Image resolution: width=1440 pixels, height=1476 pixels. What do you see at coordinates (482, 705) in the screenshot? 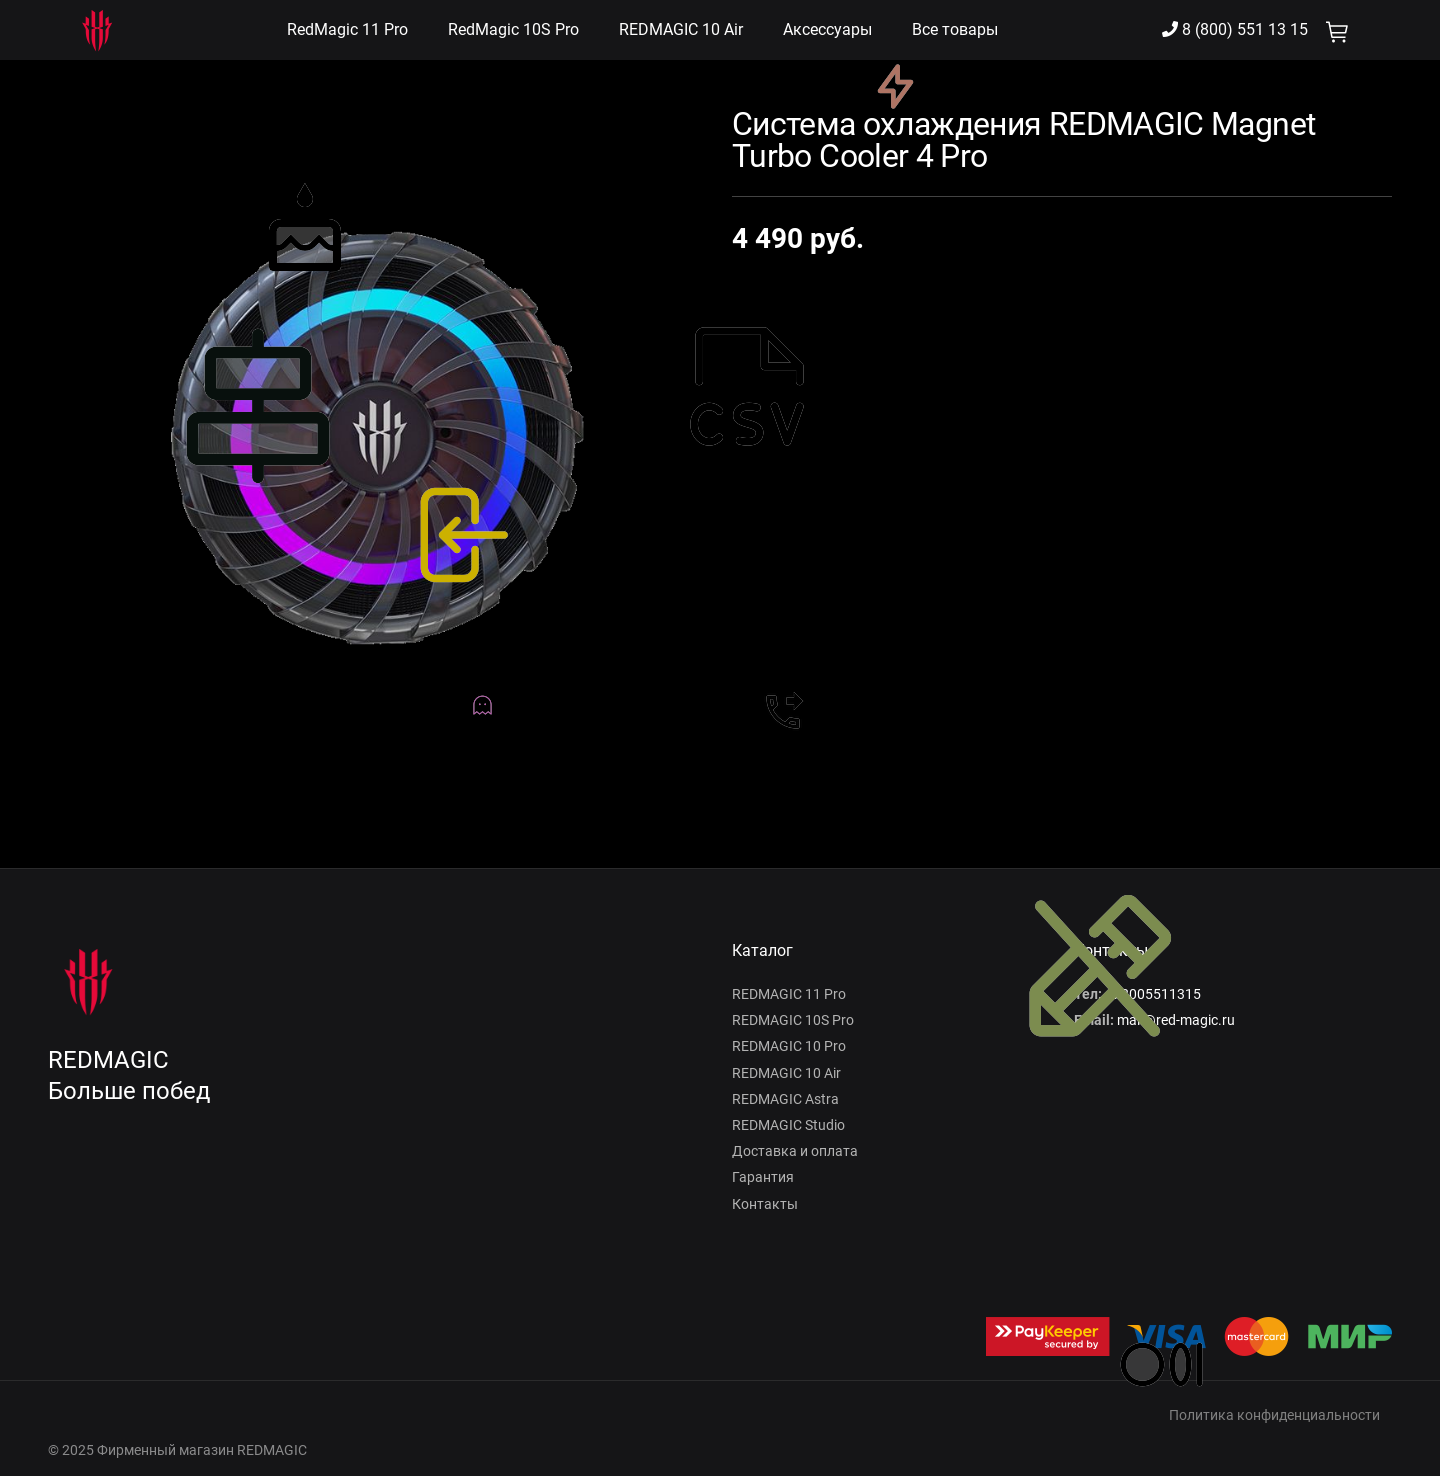
I see `toggle ghost mode or invisible status` at bounding box center [482, 705].